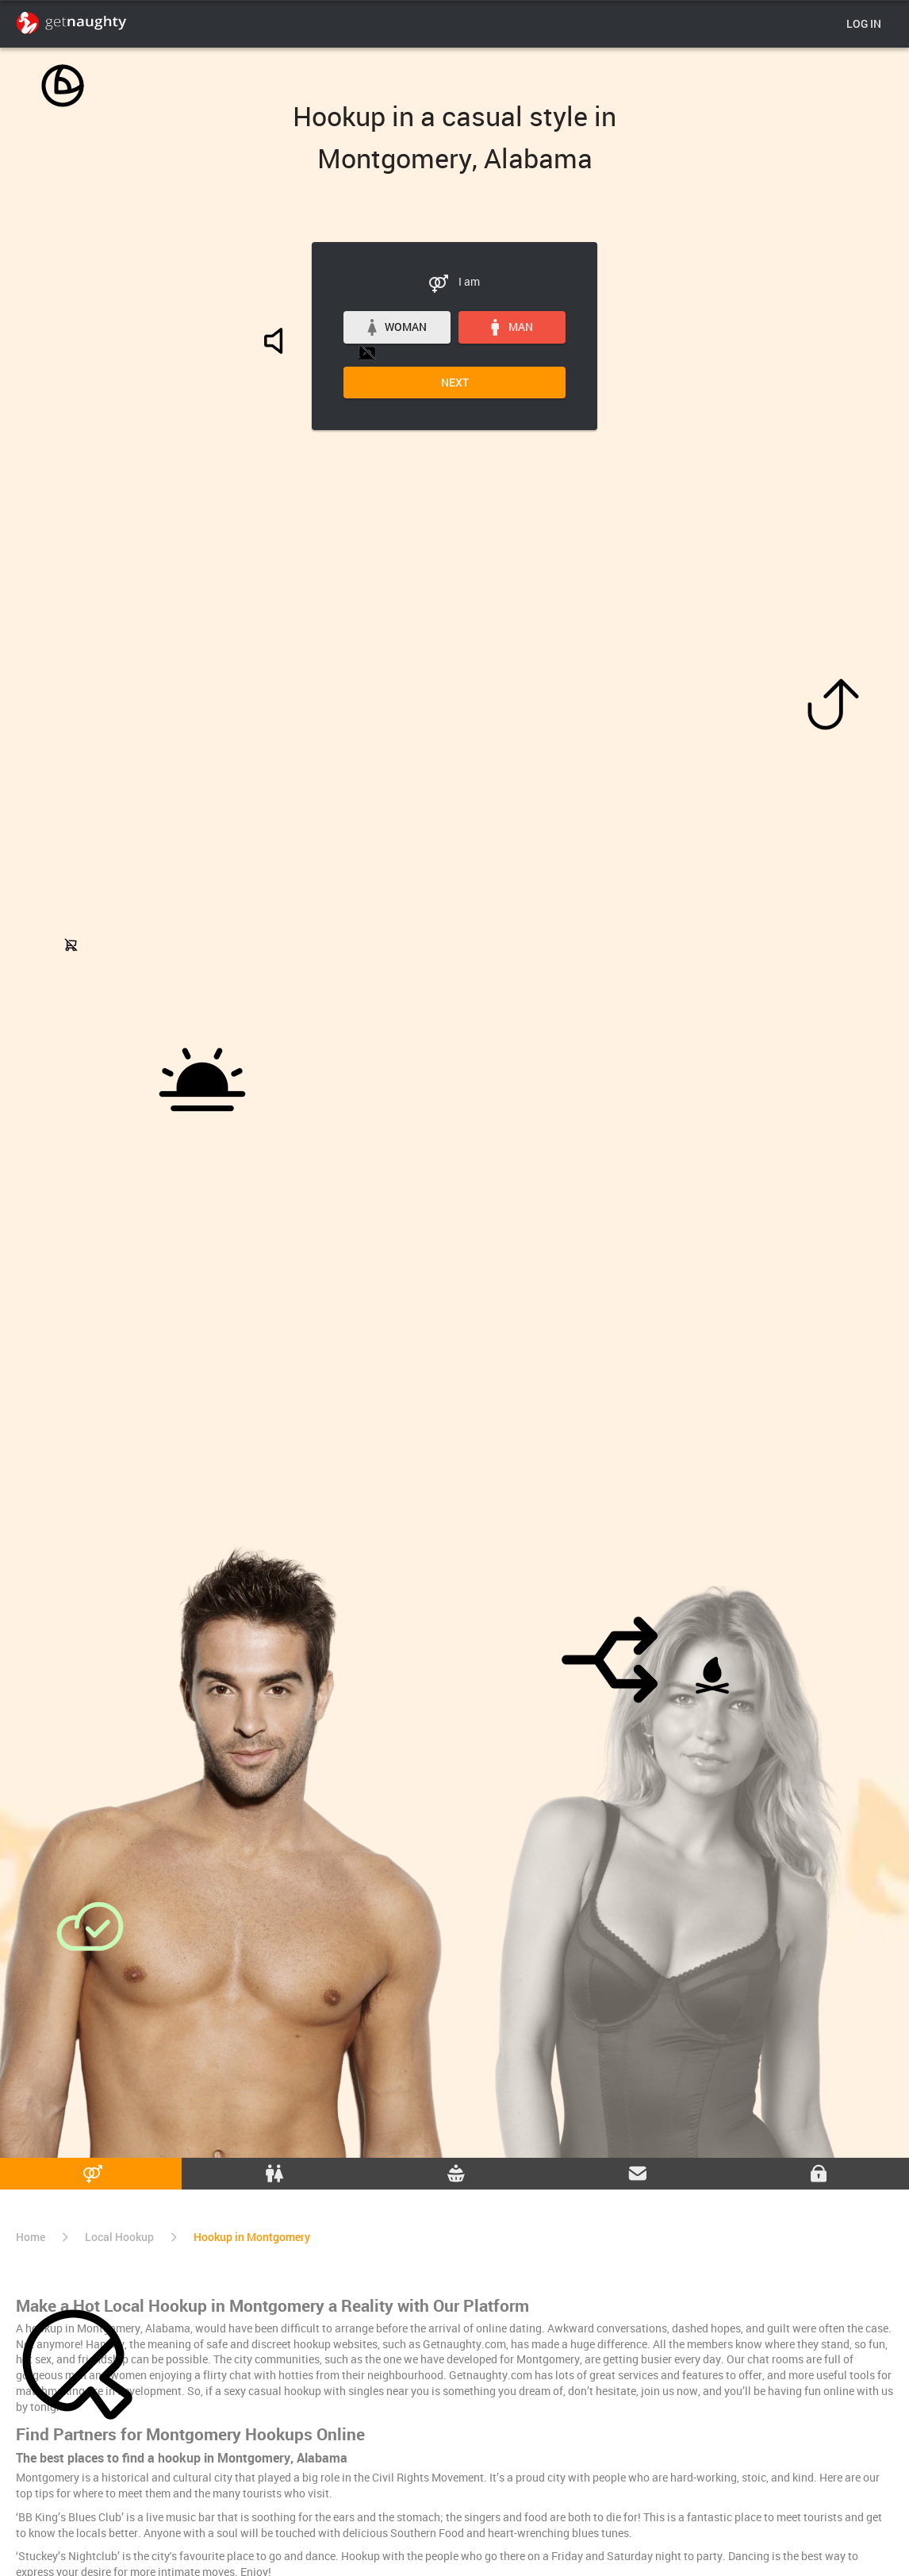 The image size is (909, 2576). Describe the element at coordinates (833, 704) in the screenshot. I see `go back to top of page` at that location.